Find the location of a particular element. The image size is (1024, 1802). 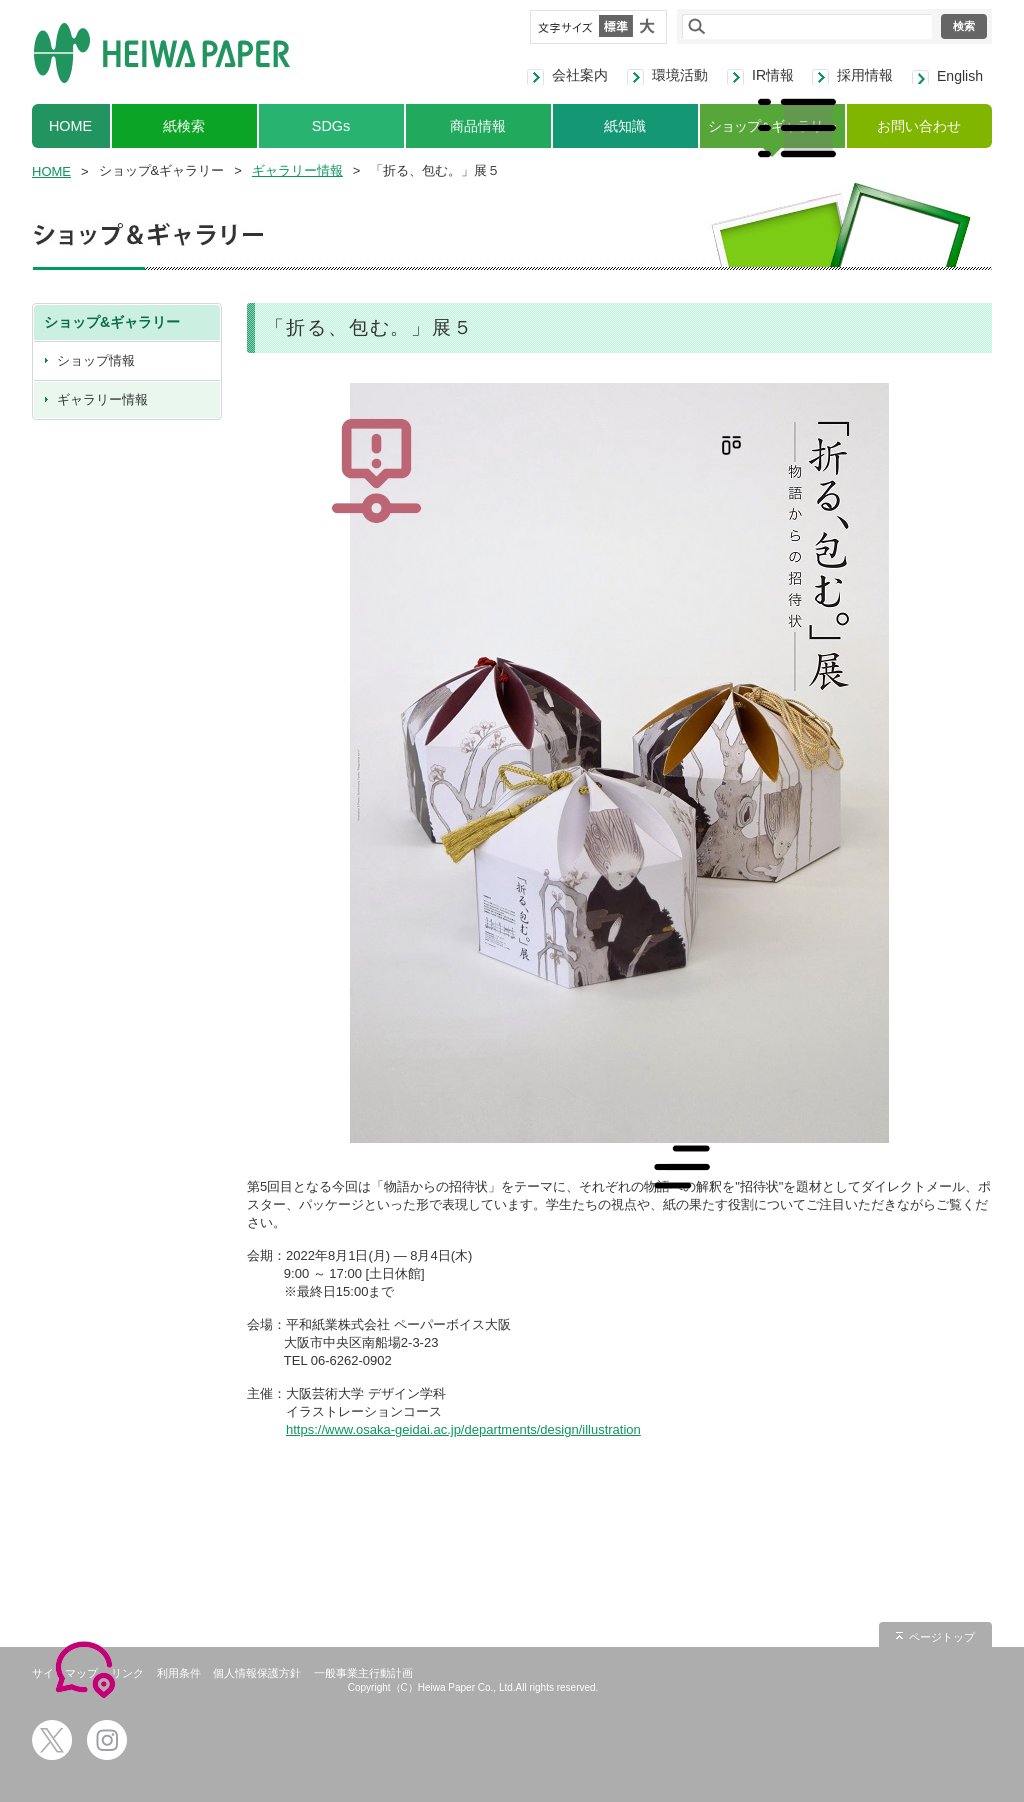

view items in a list format is located at coordinates (797, 128).